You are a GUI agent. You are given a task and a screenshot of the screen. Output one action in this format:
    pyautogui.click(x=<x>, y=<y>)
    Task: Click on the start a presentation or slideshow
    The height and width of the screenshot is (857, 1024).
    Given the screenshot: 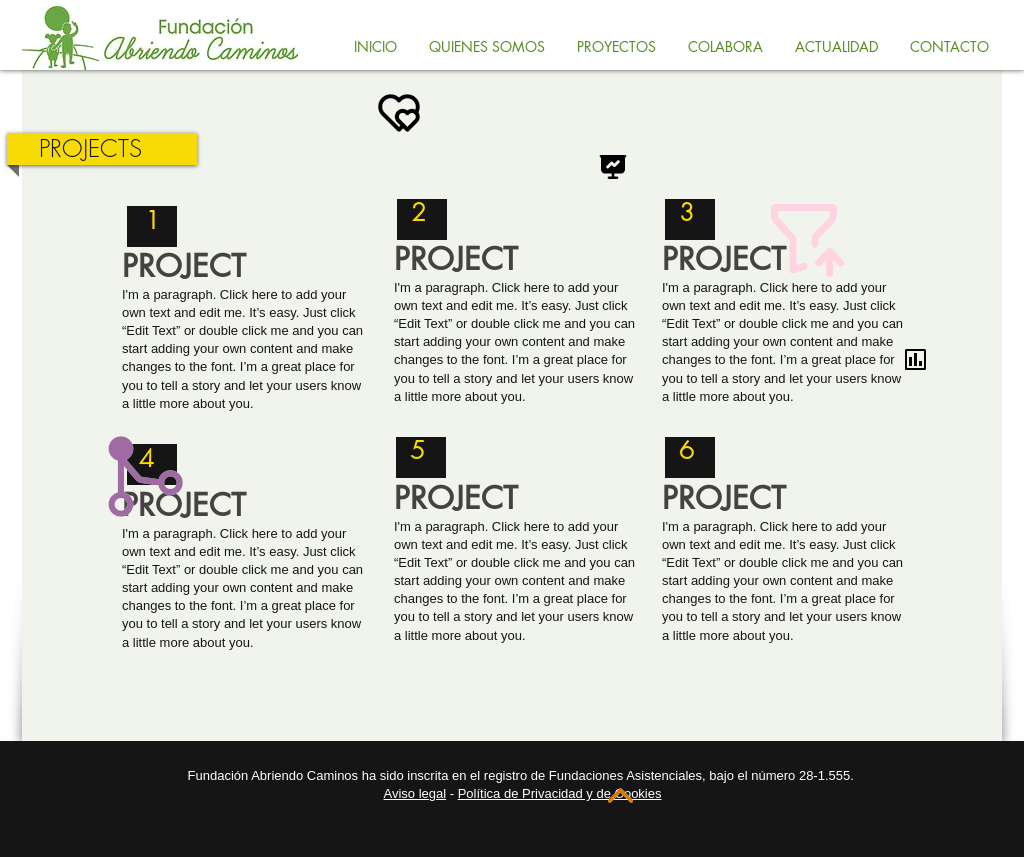 What is the action you would take?
    pyautogui.click(x=613, y=167)
    